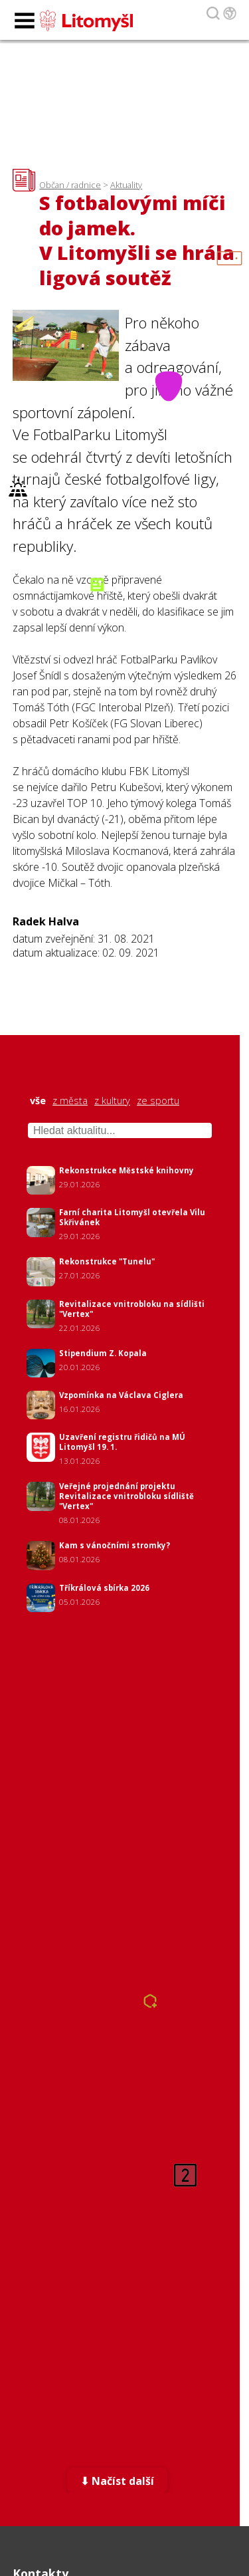 This screenshot has width=249, height=2576. What do you see at coordinates (229, 258) in the screenshot?
I see `access storage or disk management` at bounding box center [229, 258].